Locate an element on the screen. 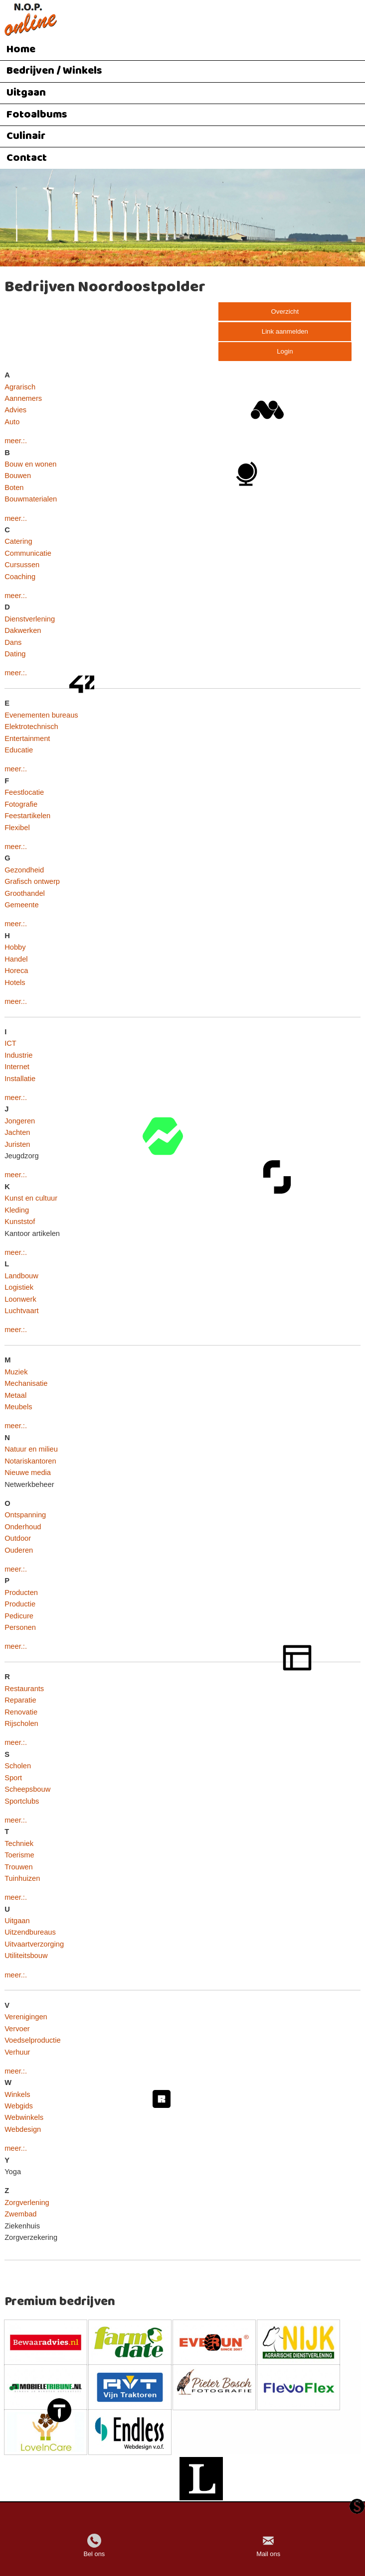  switch to sidebar layout view is located at coordinates (297, 1658).